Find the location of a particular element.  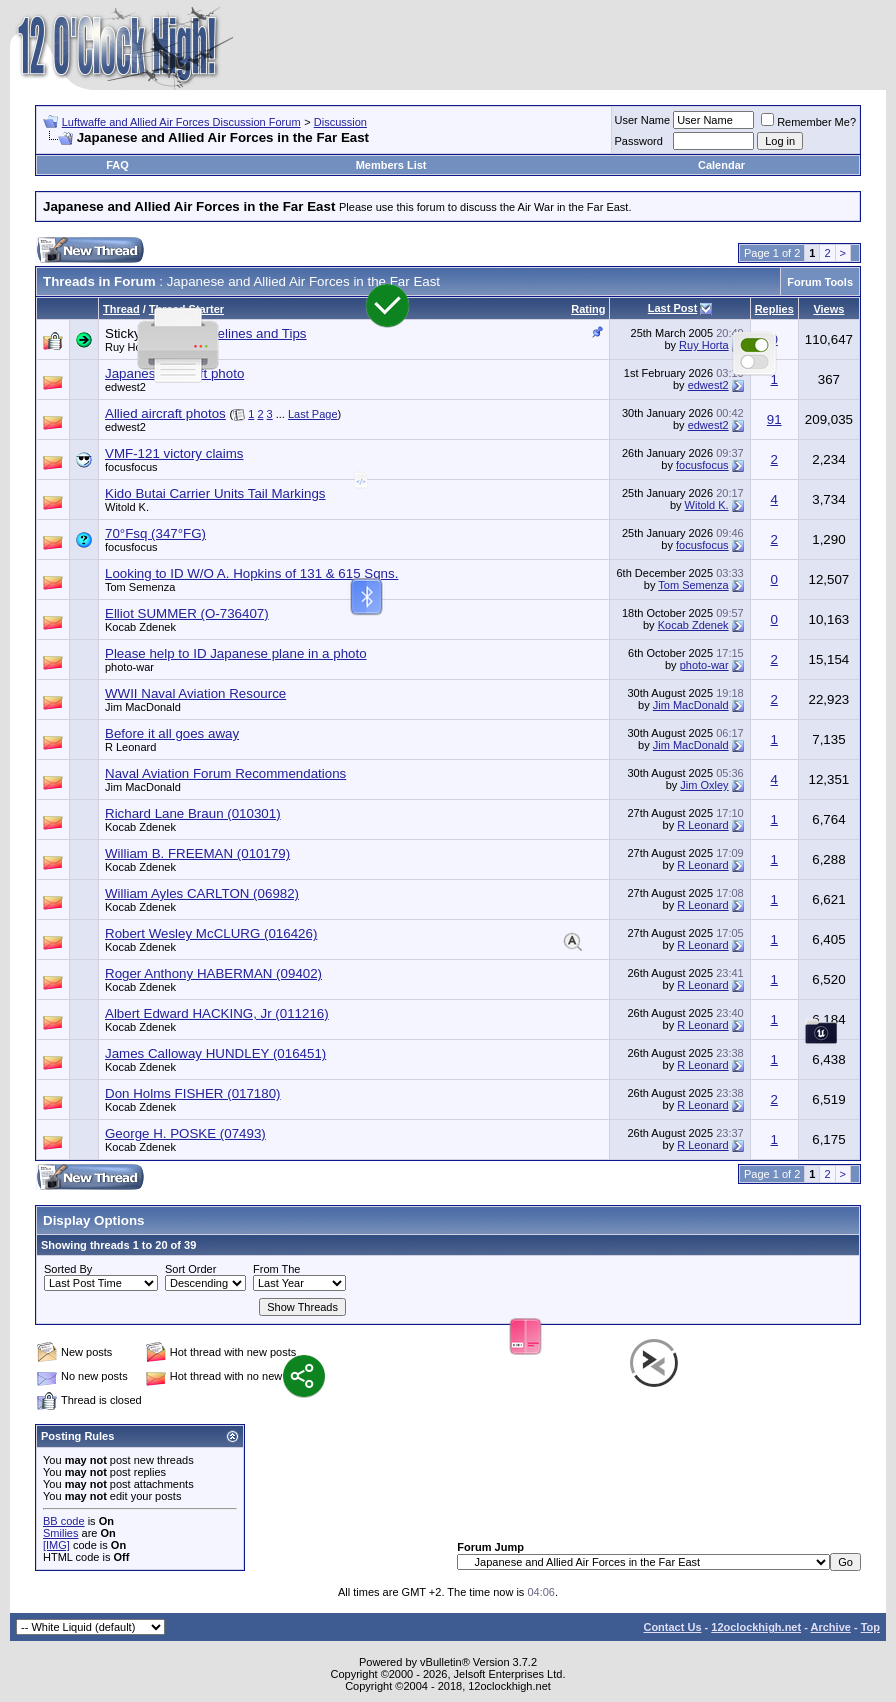

indicates a shared file or folder is located at coordinates (304, 1376).